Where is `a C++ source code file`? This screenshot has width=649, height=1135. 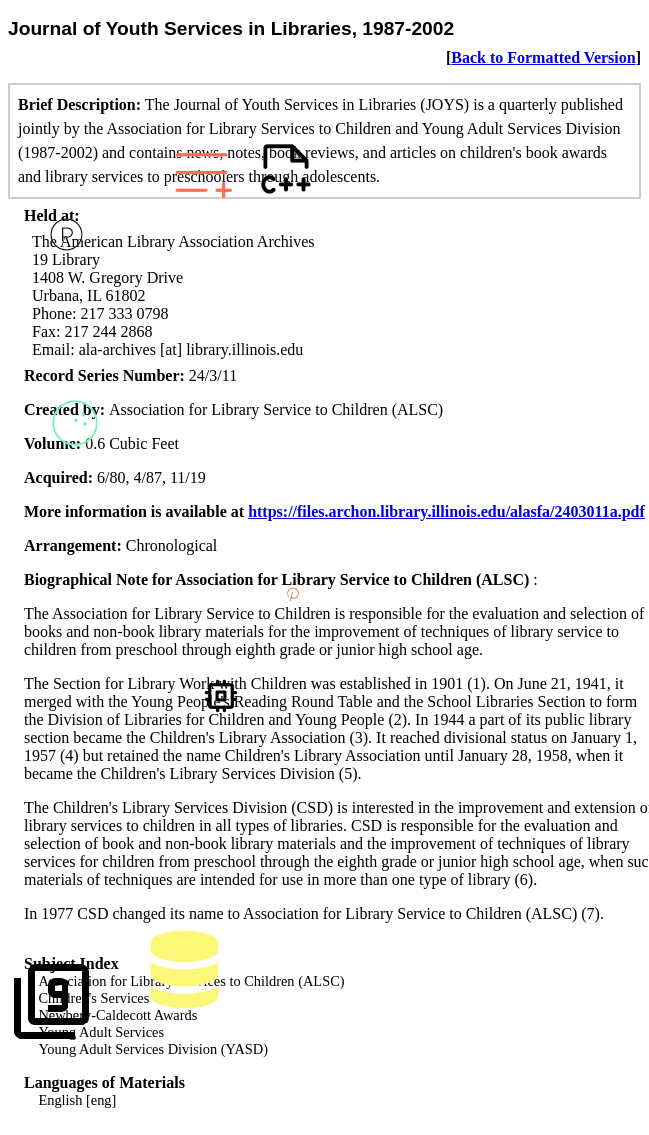
a C++ source code file is located at coordinates (286, 171).